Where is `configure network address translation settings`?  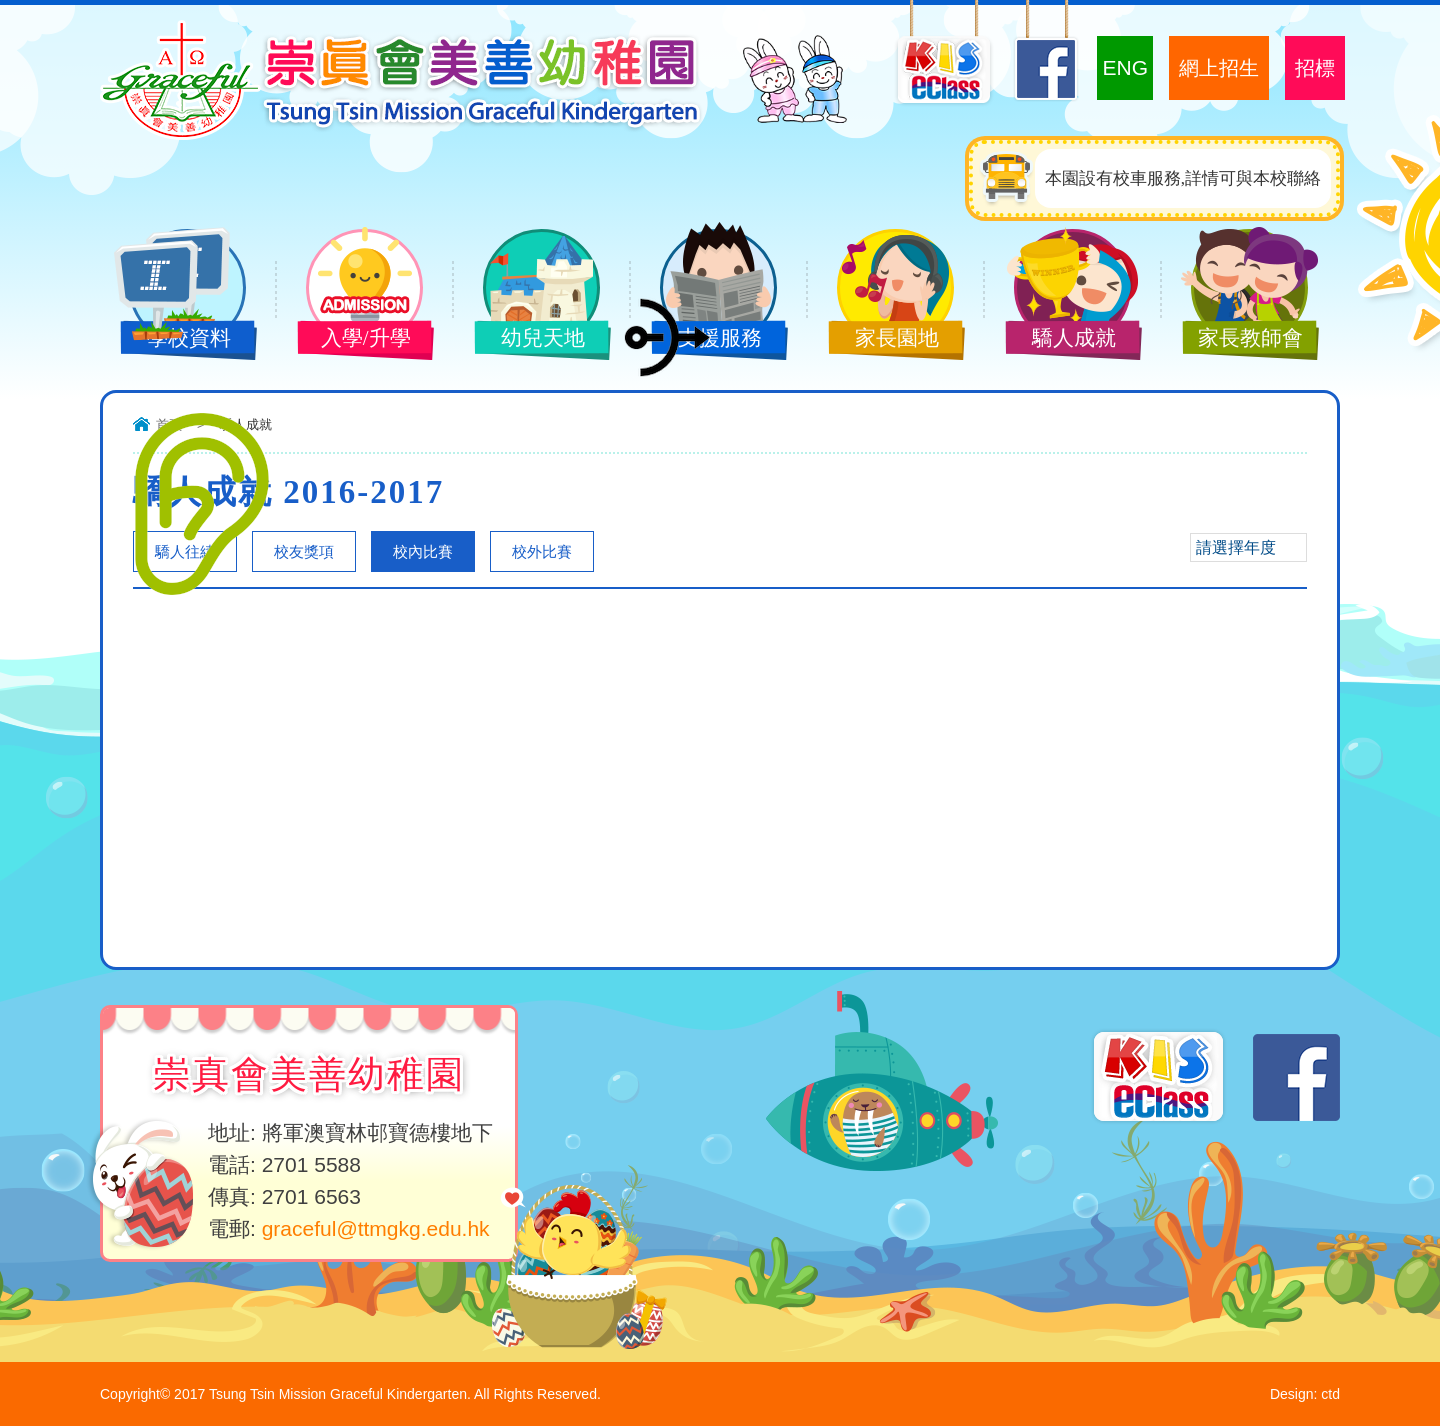
configure network address translation settings is located at coordinates (667, 337).